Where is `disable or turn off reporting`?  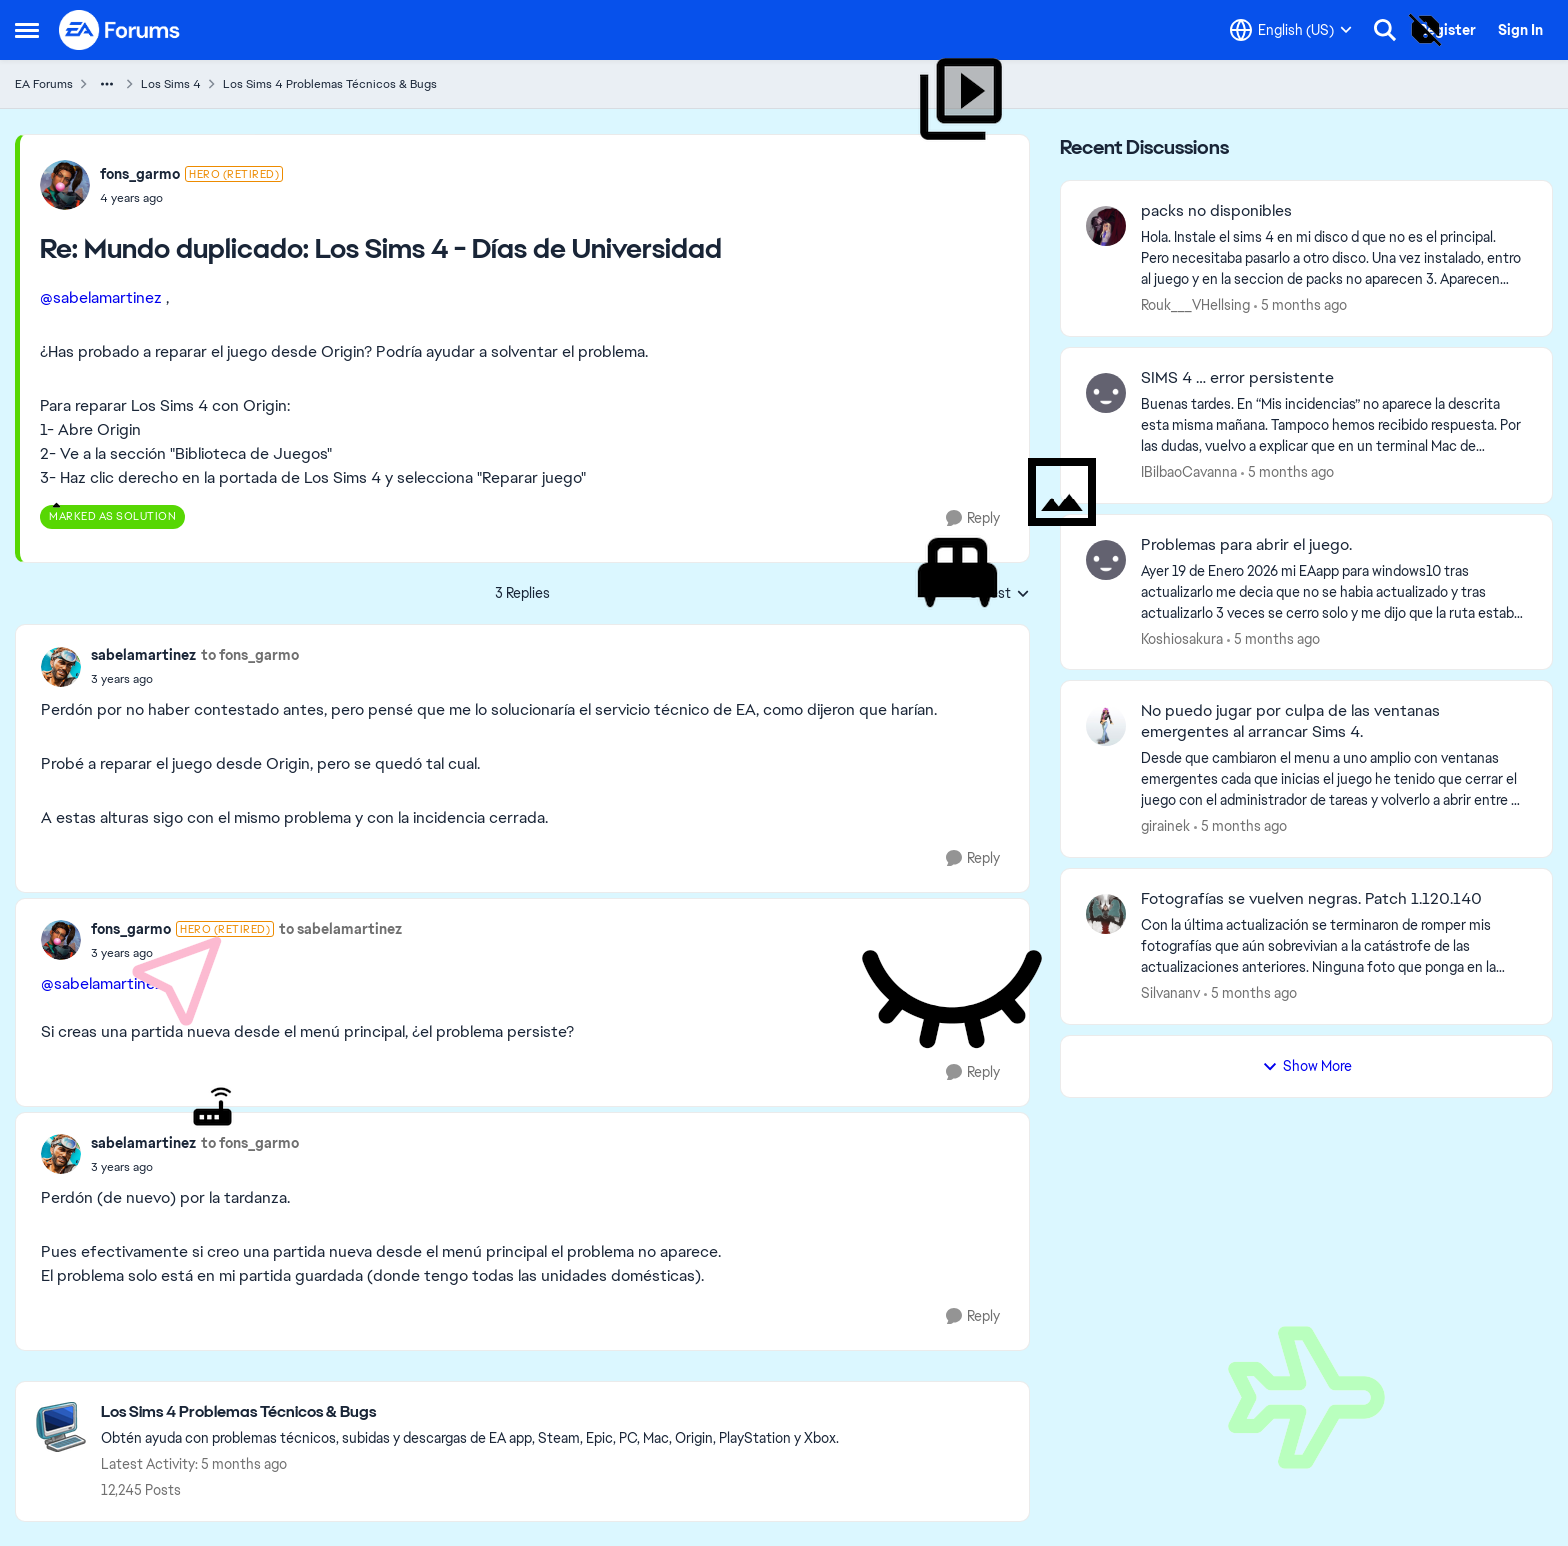
disable or turn off reporting is located at coordinates (1425, 29).